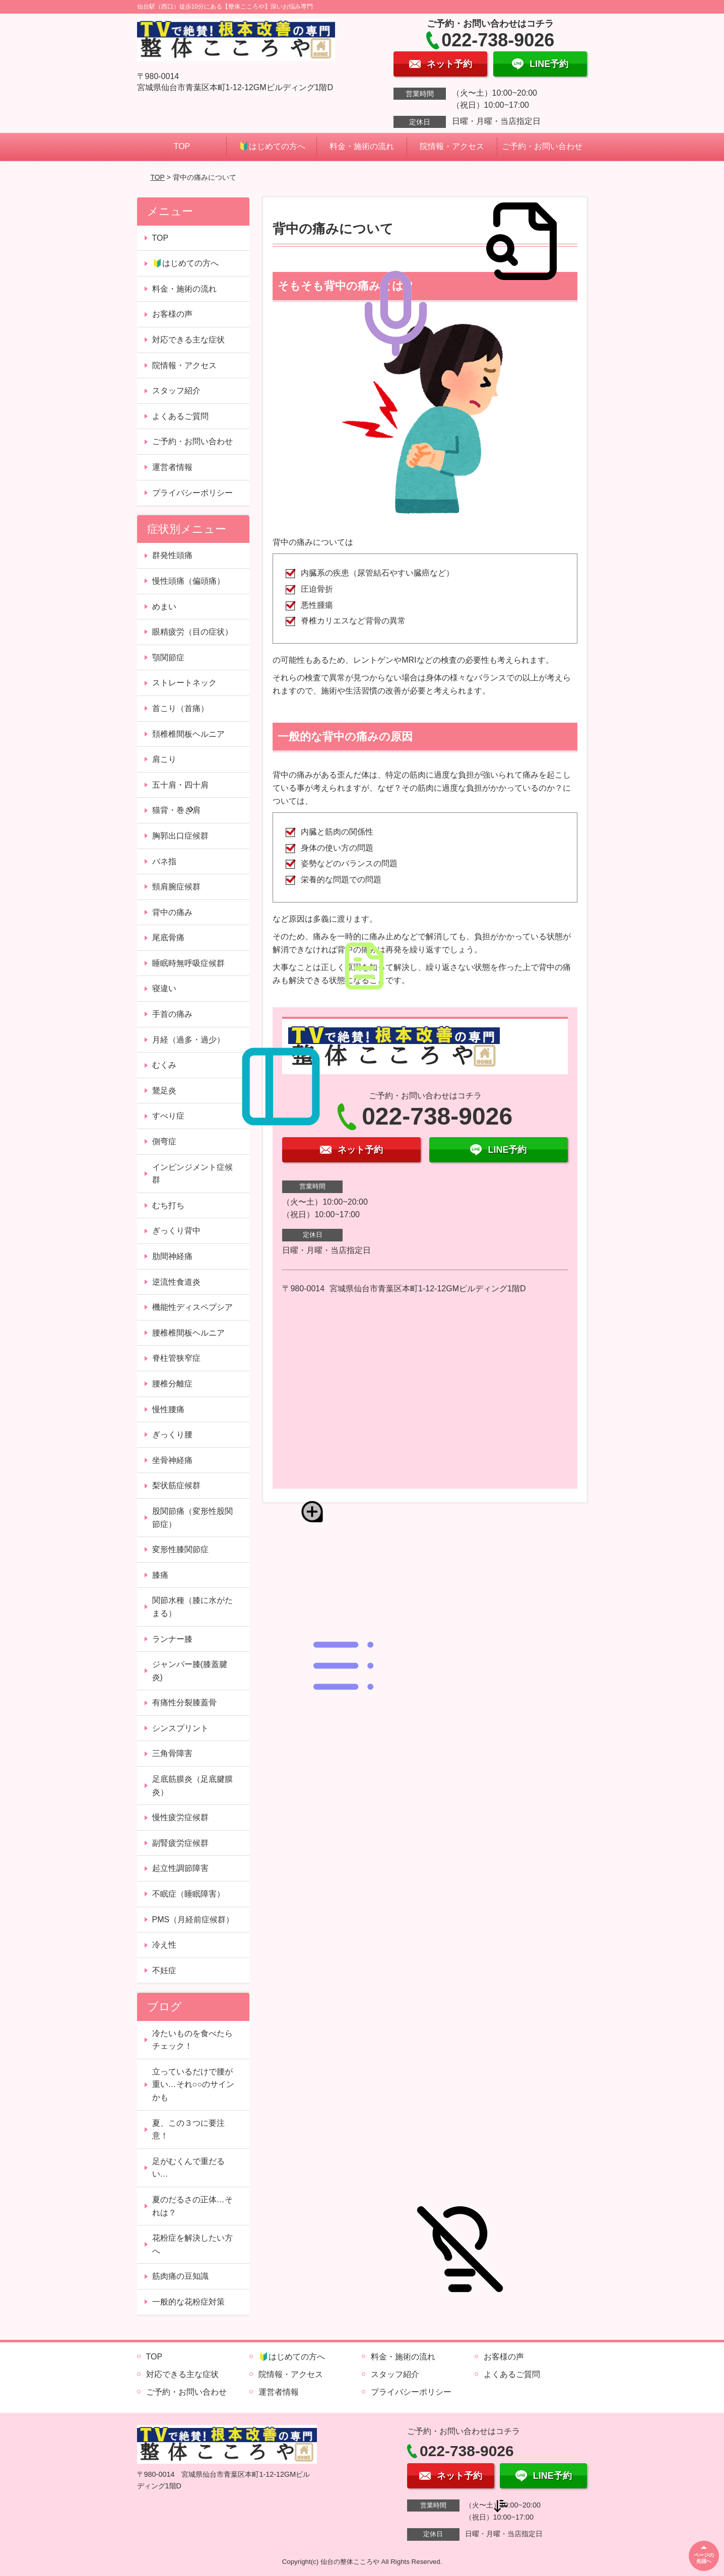 This screenshot has height=2576, width=724. I want to click on view table of contents, so click(343, 1665).